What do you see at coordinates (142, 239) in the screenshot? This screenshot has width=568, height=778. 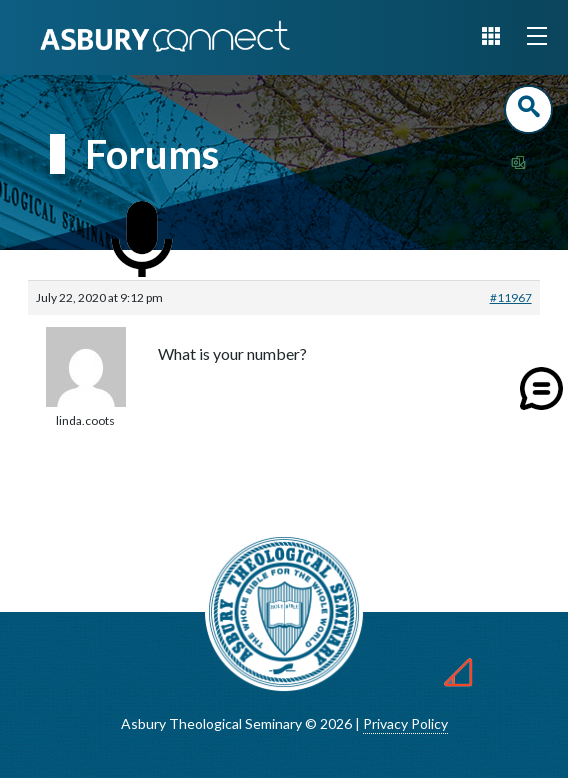 I see `tap to start voice input` at bounding box center [142, 239].